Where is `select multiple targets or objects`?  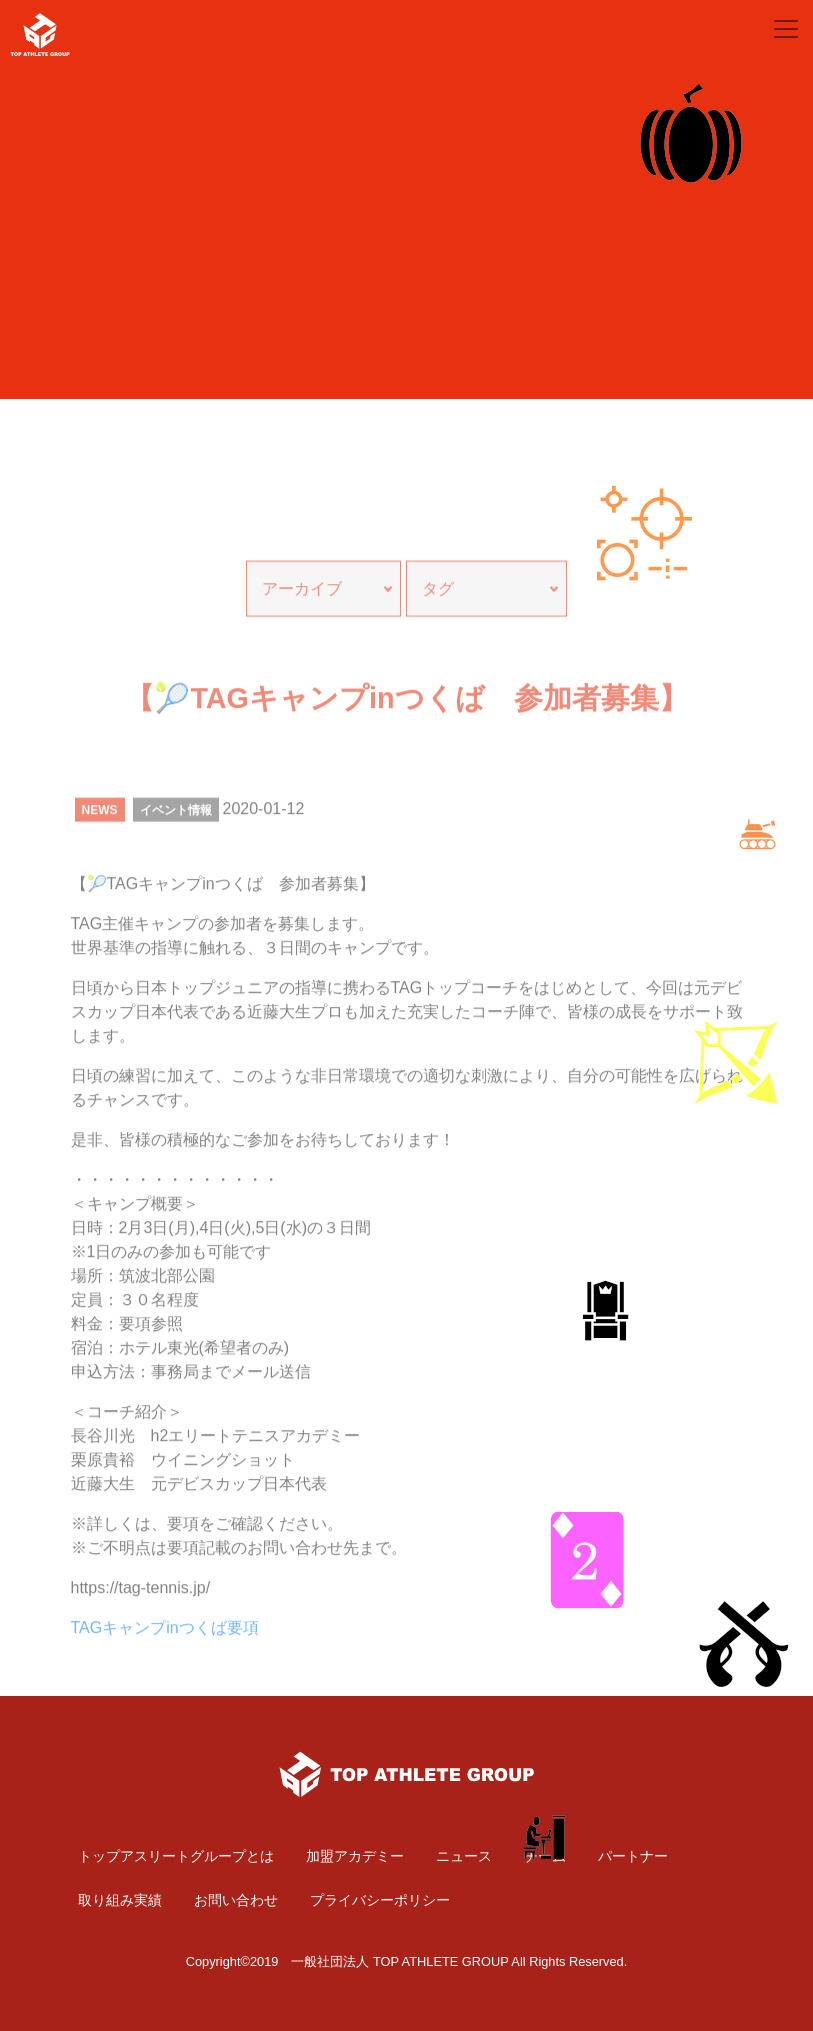 select multiple targets or objects is located at coordinates (642, 533).